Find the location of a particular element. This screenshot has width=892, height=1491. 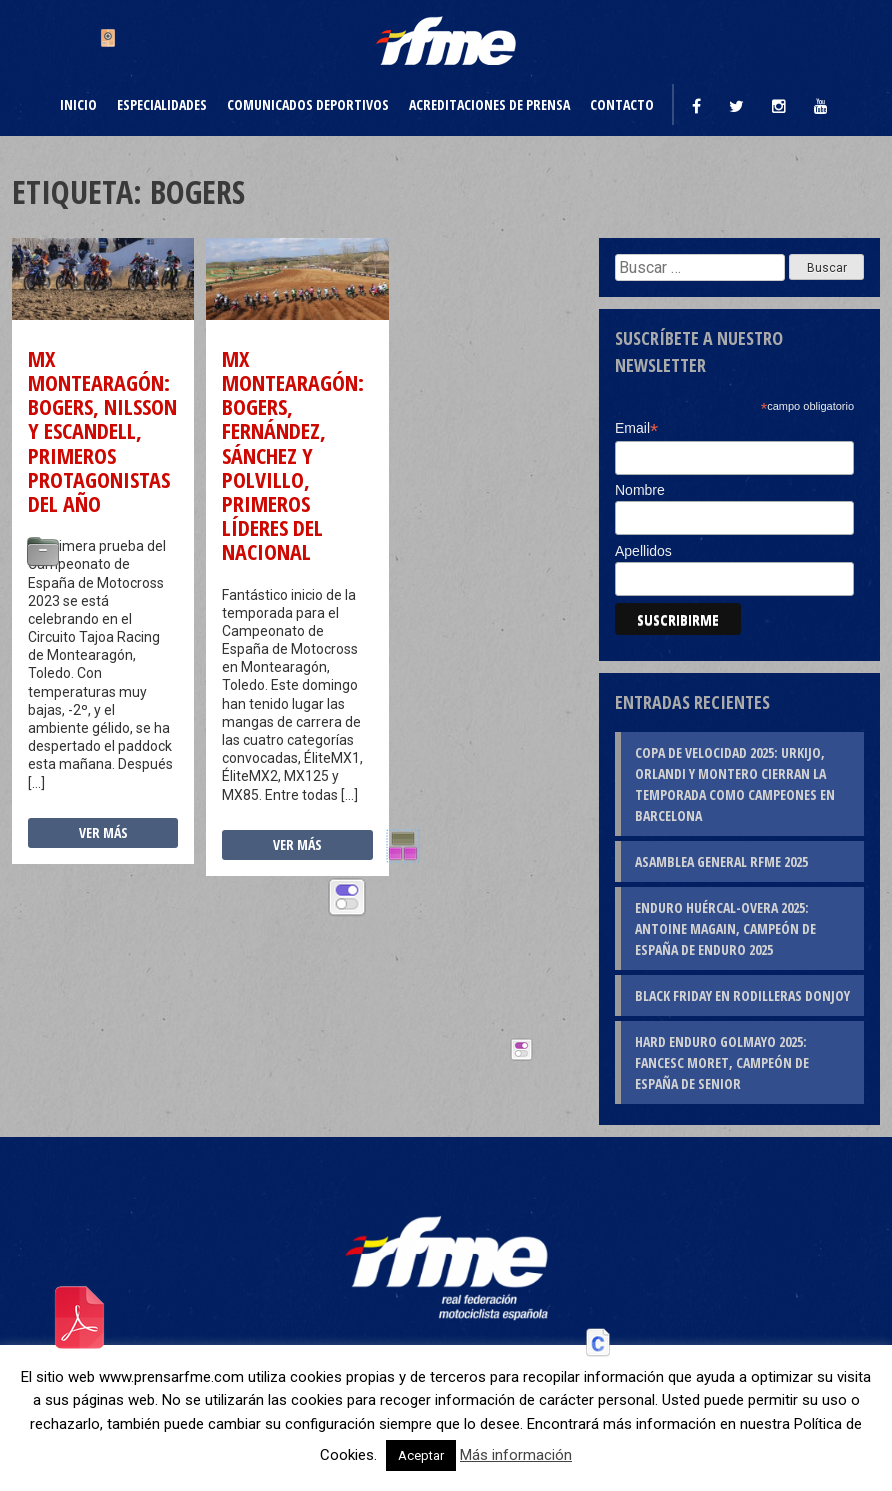

open the file manager application is located at coordinates (43, 551).